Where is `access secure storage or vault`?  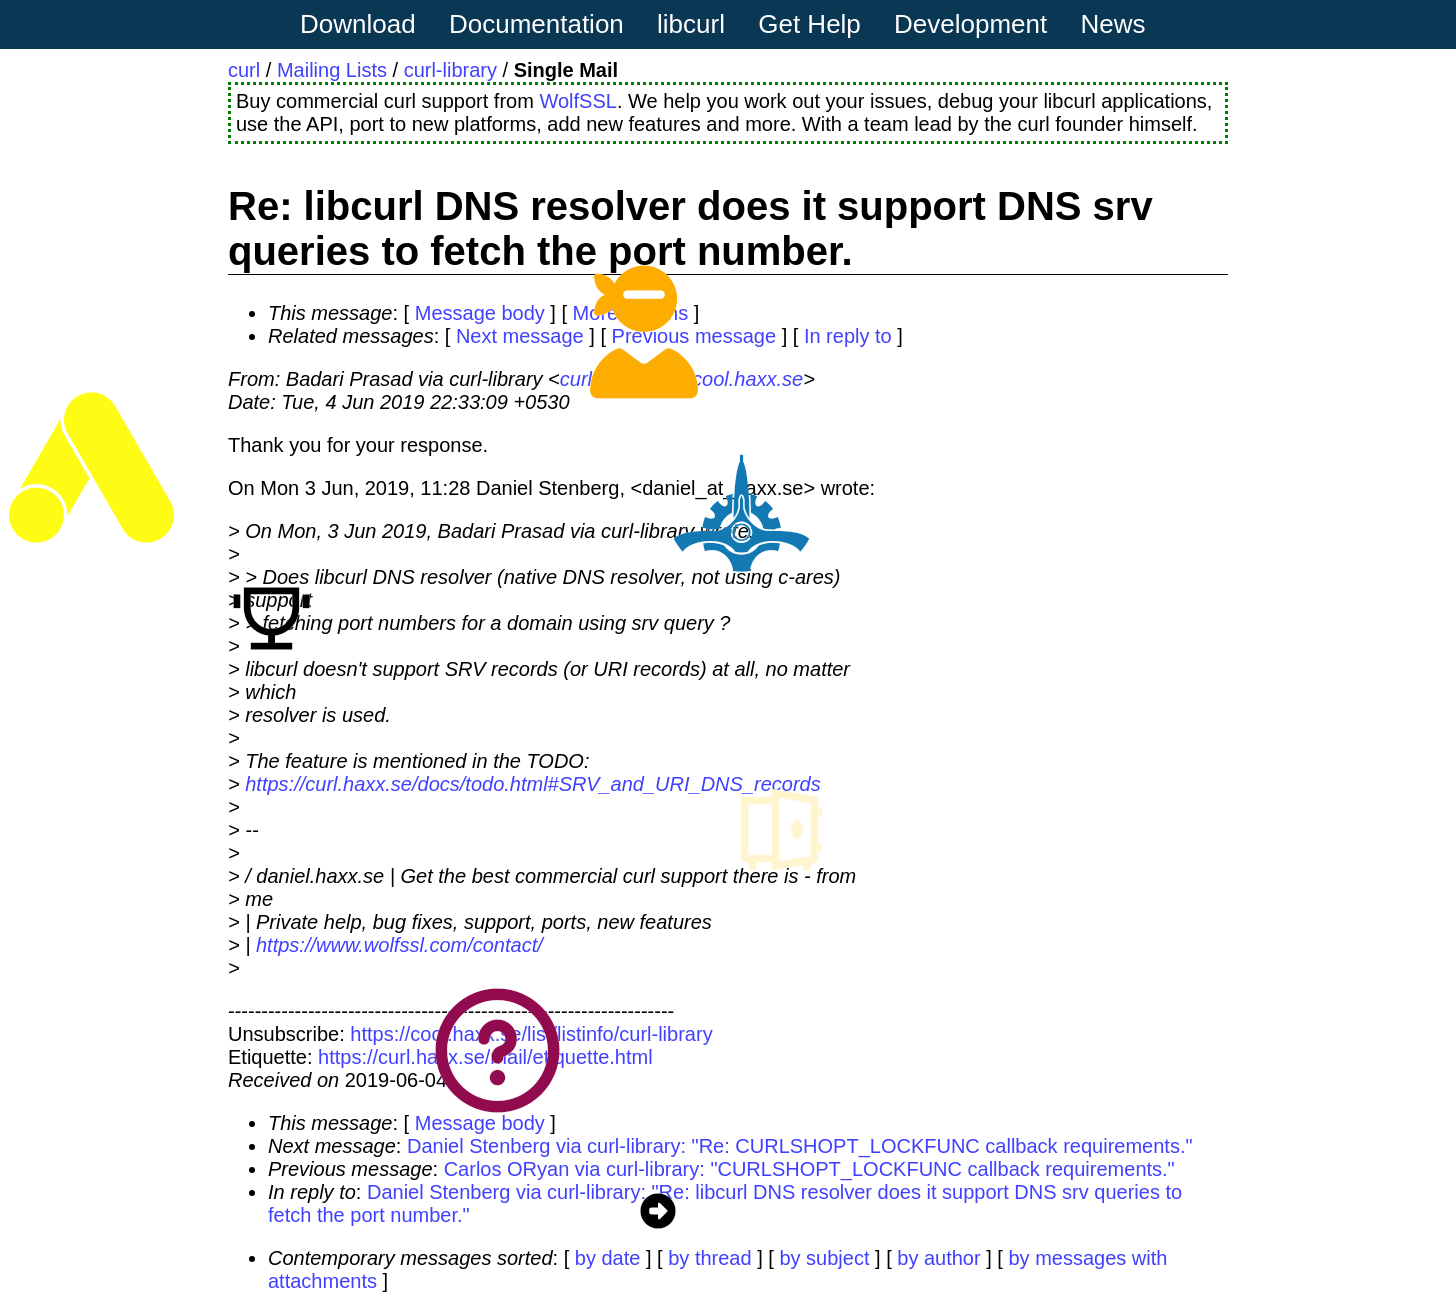 access secure storage or vault is located at coordinates (779, 831).